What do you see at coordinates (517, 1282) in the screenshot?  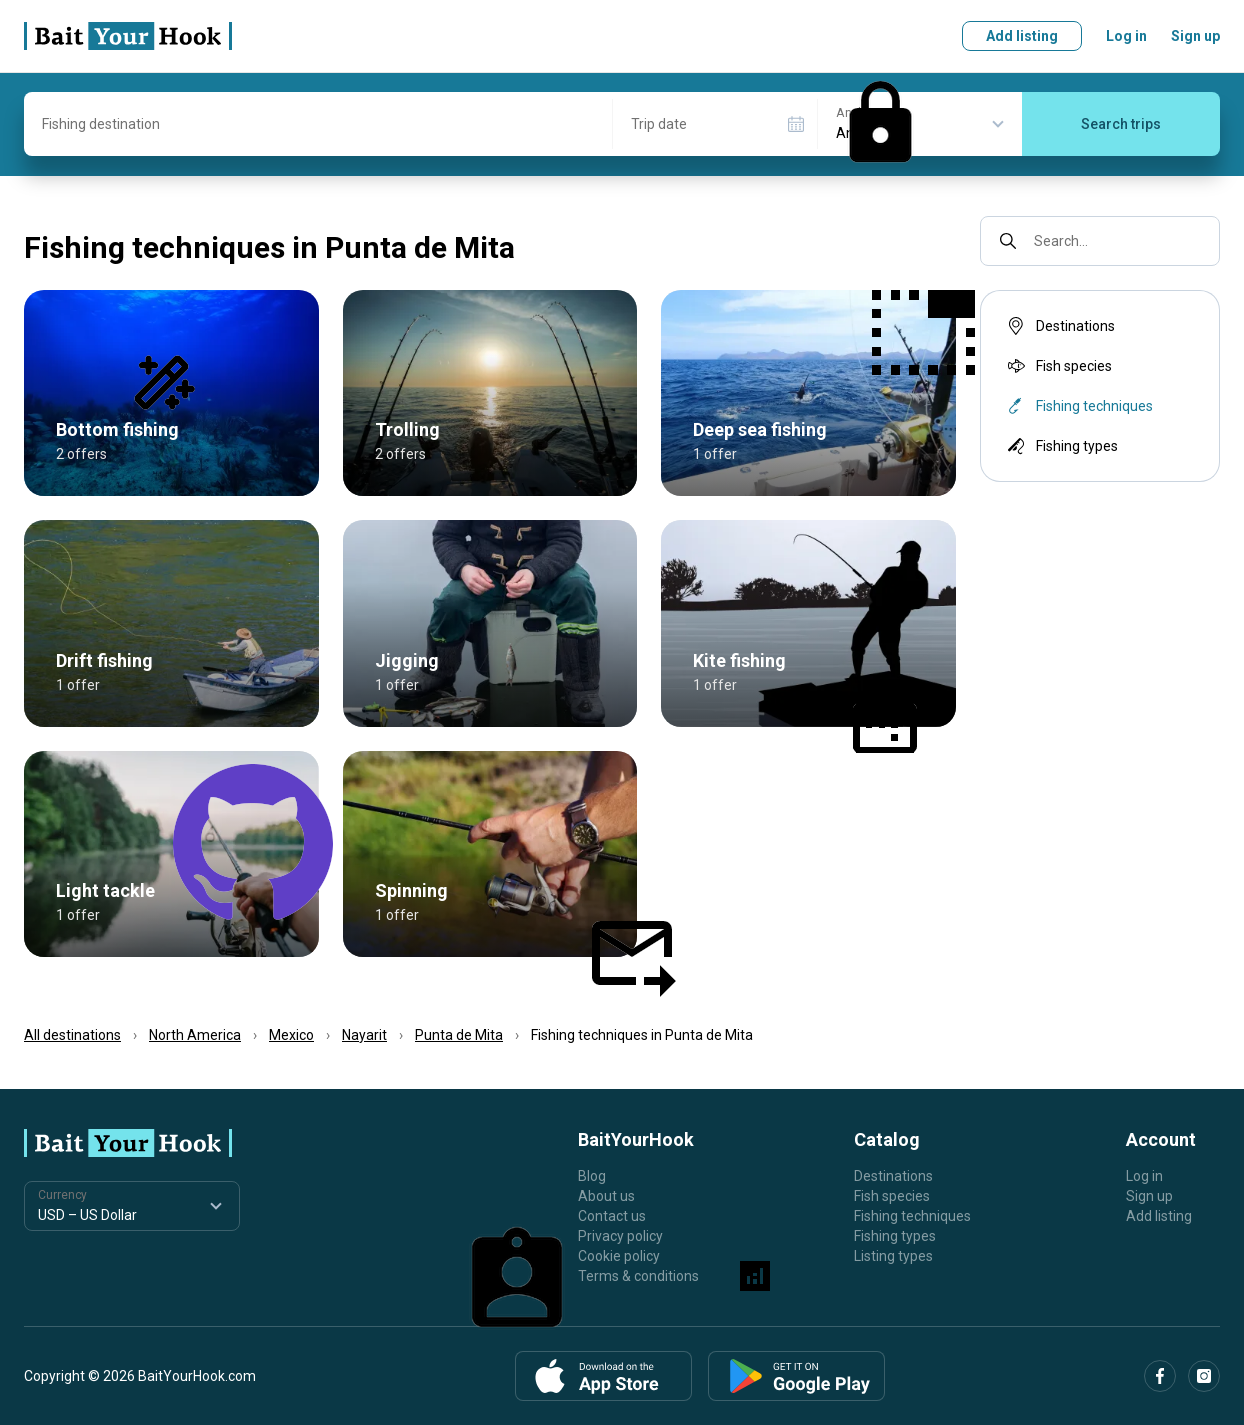 I see `view user profile or account details` at bounding box center [517, 1282].